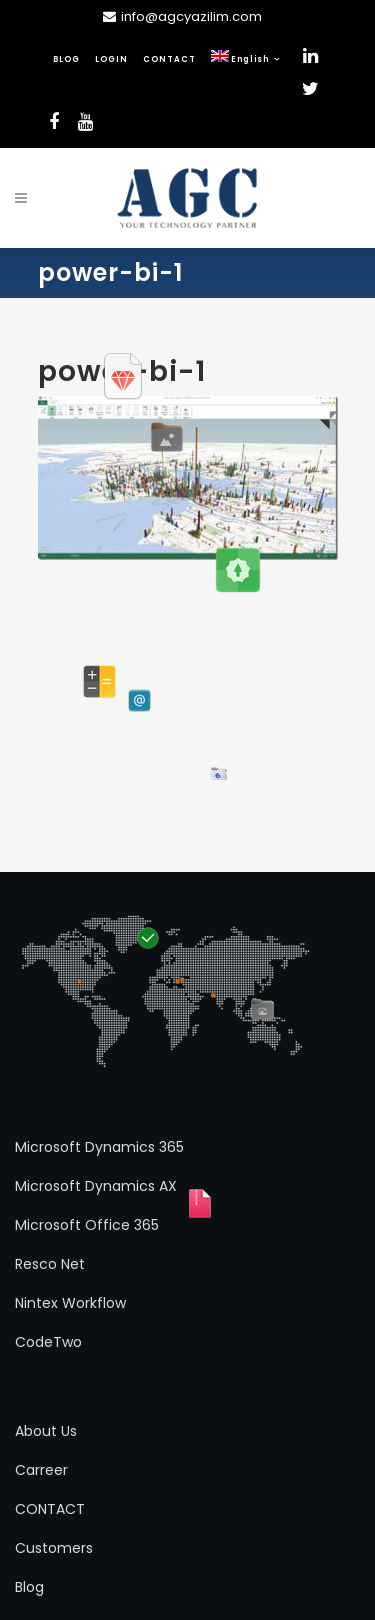  I want to click on manage linked online accounts, so click(139, 700).